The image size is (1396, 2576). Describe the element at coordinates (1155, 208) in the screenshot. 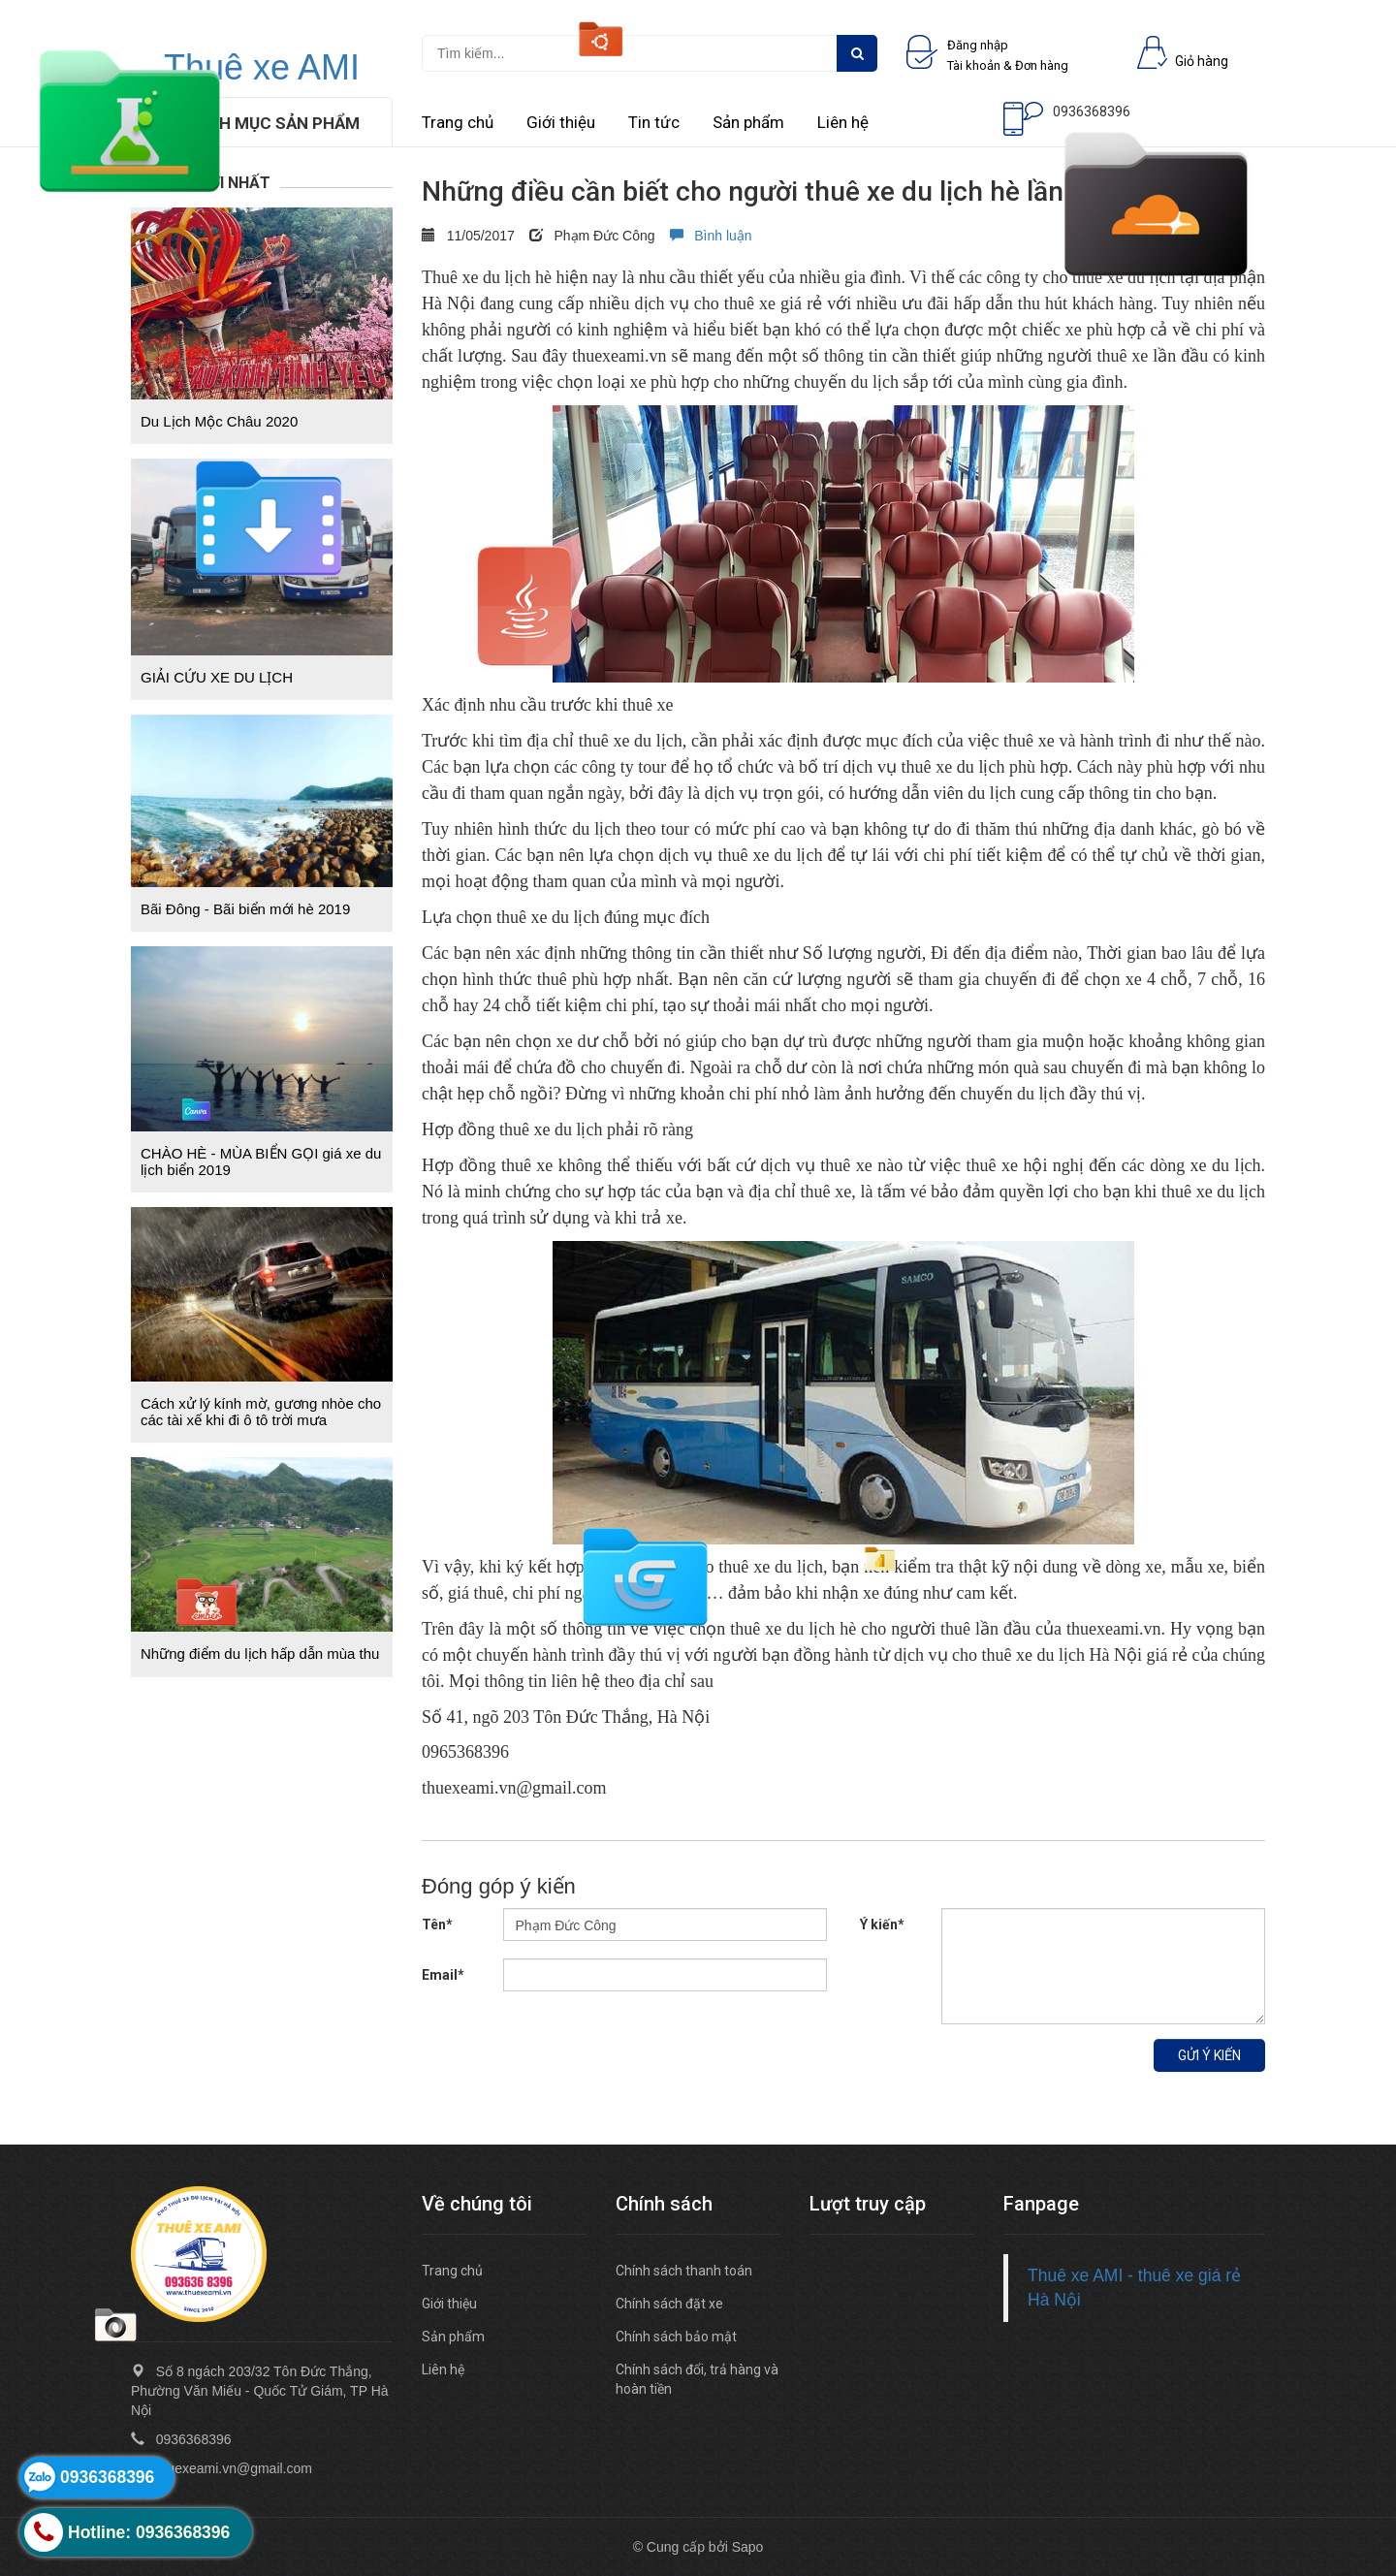

I see `open cloudflare project files` at that location.